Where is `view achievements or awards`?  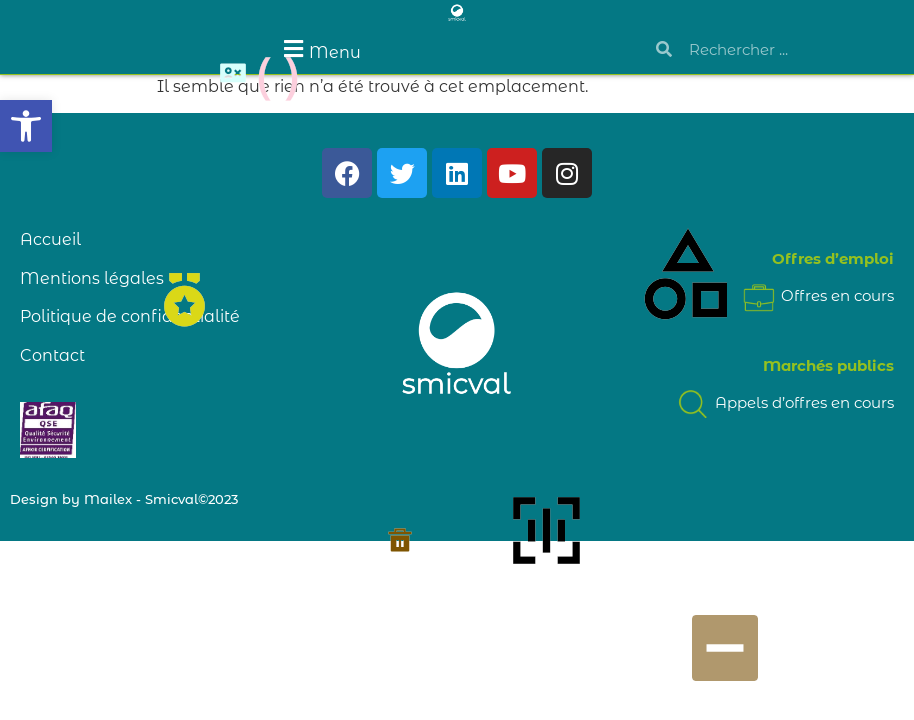
view achievements or awards is located at coordinates (184, 298).